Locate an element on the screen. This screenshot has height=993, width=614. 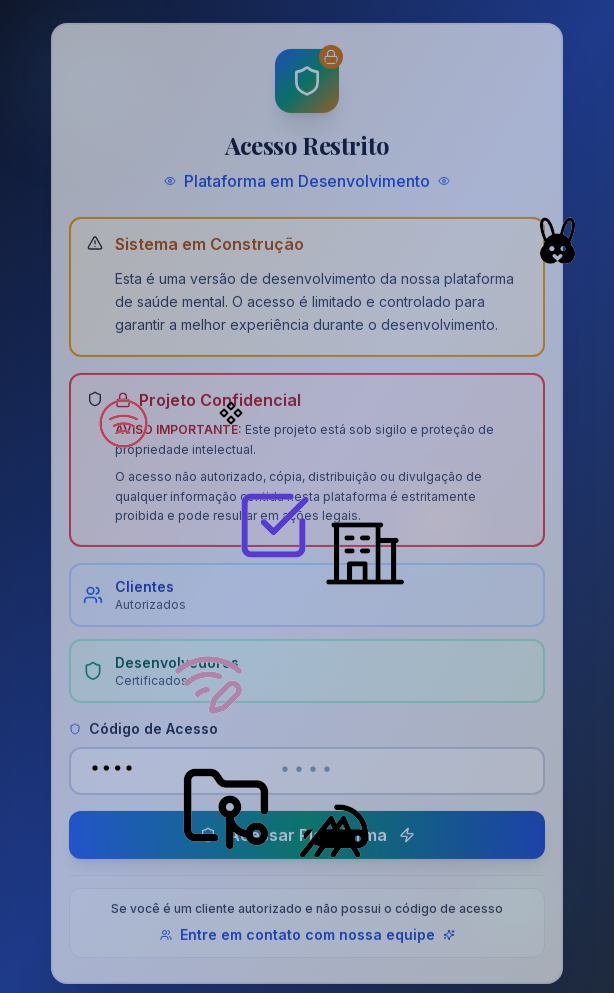
view office or workplace location is located at coordinates (362, 553).